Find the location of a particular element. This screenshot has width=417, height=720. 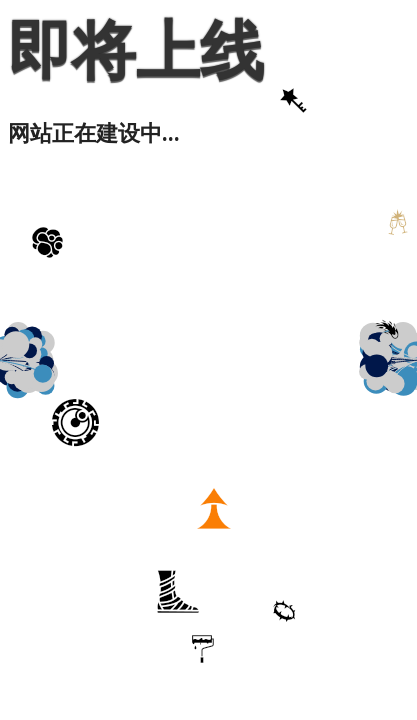

celebrate an achievement or milestone is located at coordinates (398, 222).